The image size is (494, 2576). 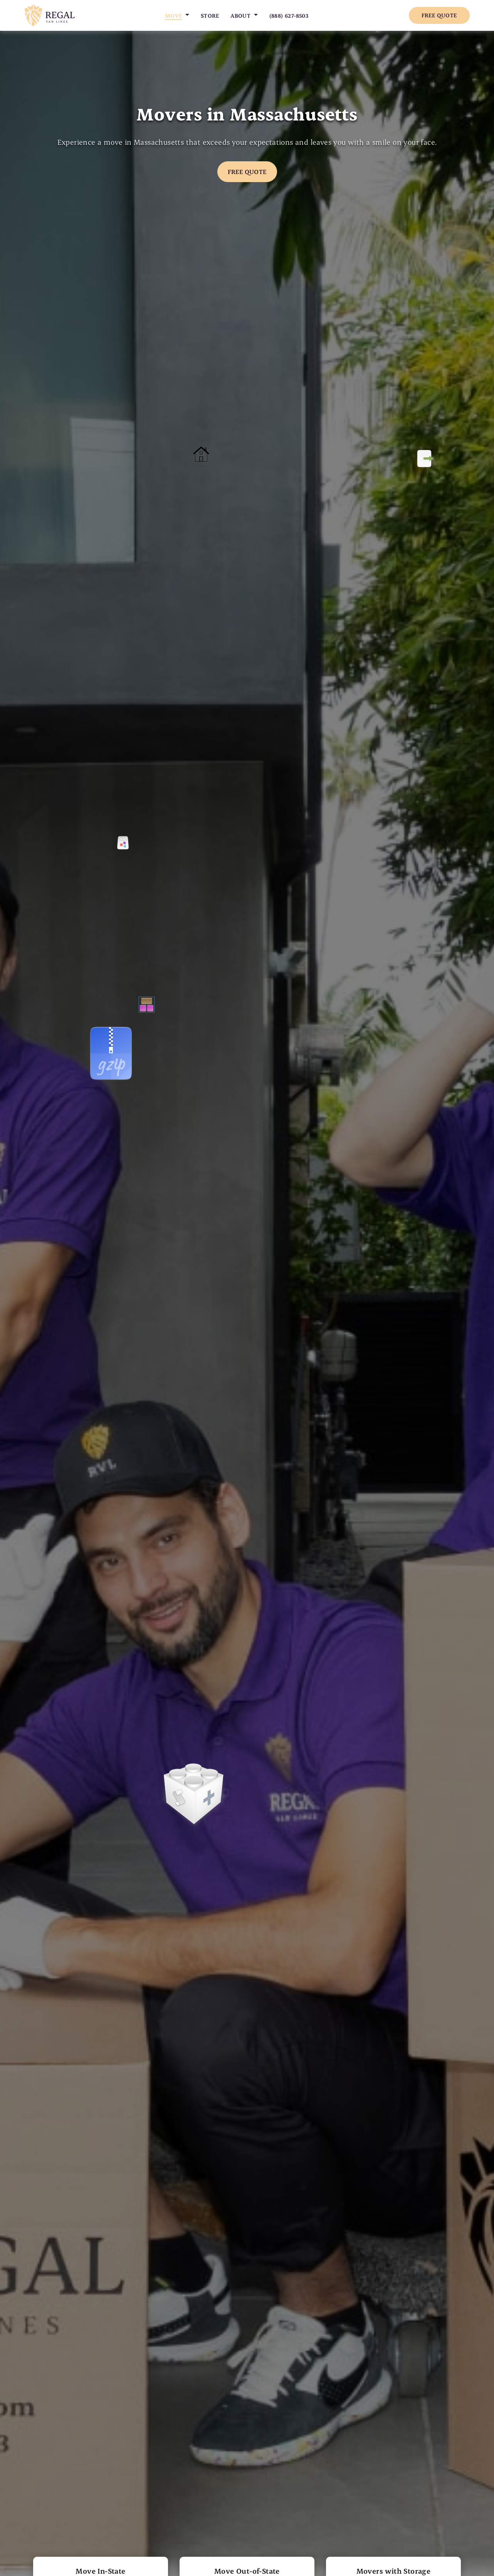 What do you see at coordinates (424, 459) in the screenshot?
I see `export document to another location` at bounding box center [424, 459].